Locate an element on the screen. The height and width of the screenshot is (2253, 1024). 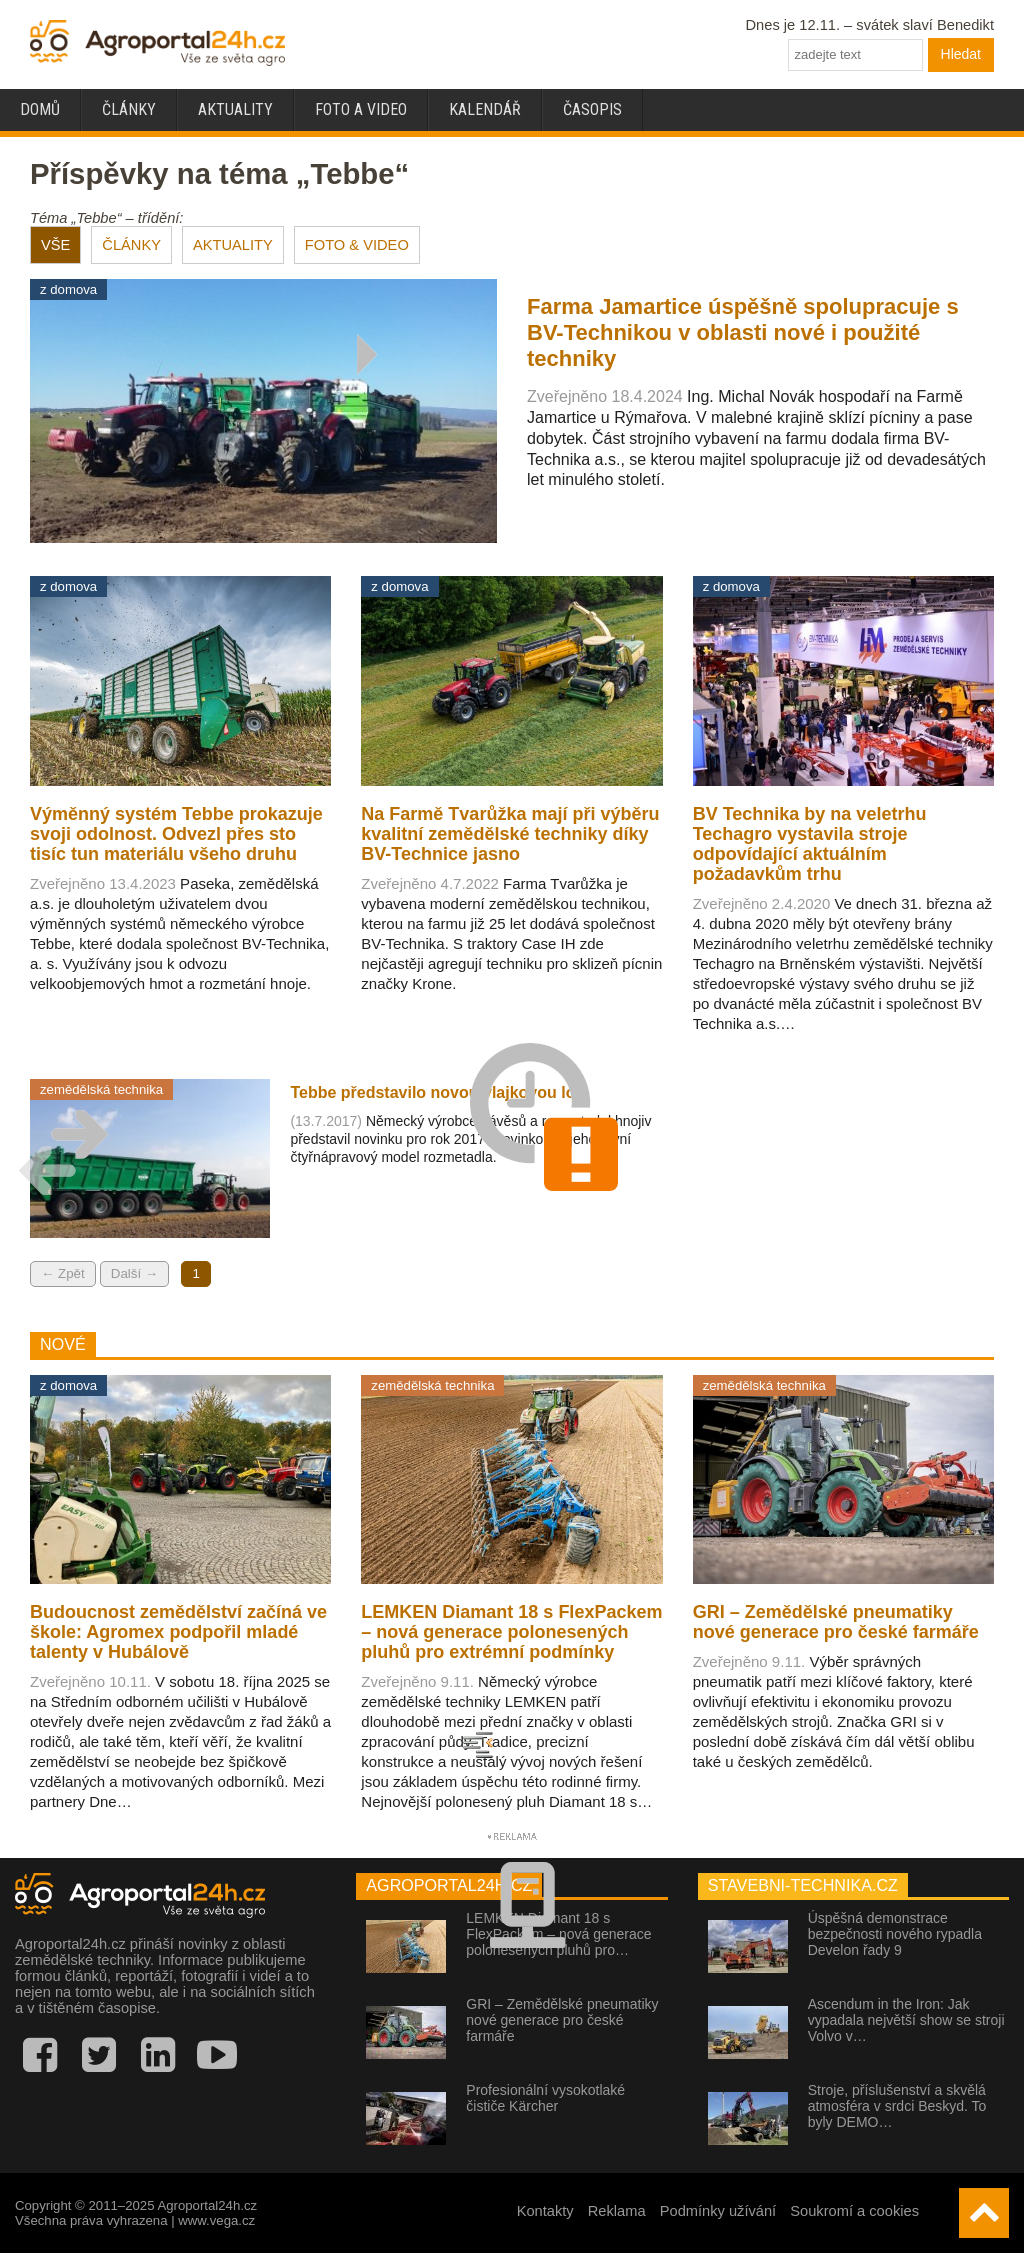
access network server settings is located at coordinates (533, 1905).